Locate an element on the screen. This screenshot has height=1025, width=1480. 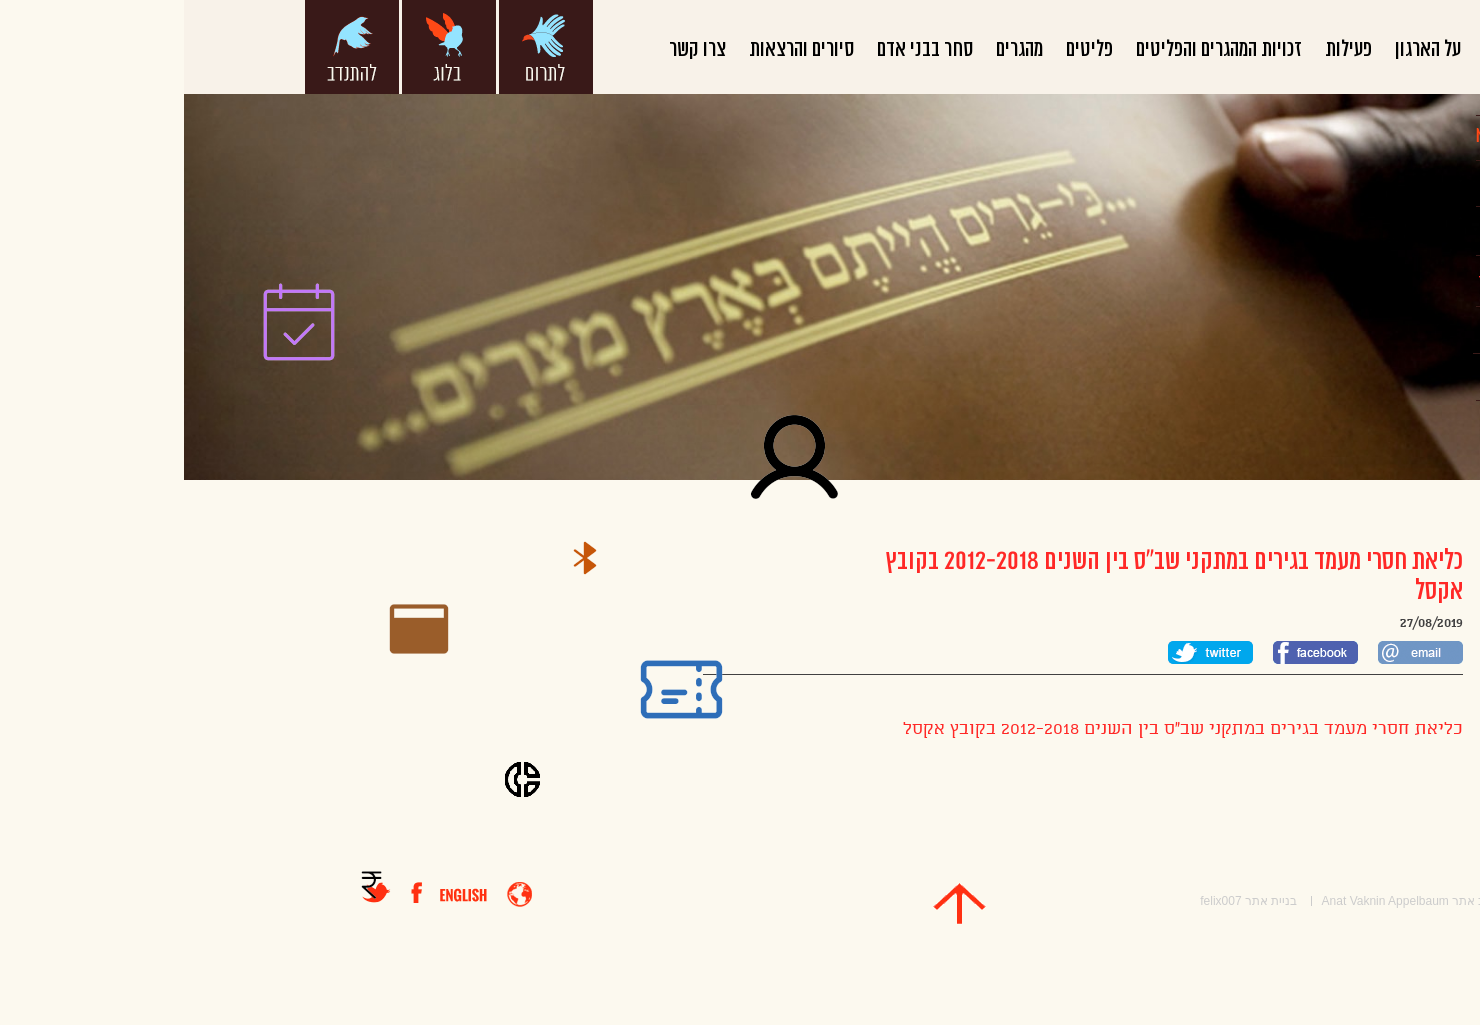
toggle bluetooth connectivity on or off is located at coordinates (585, 558).